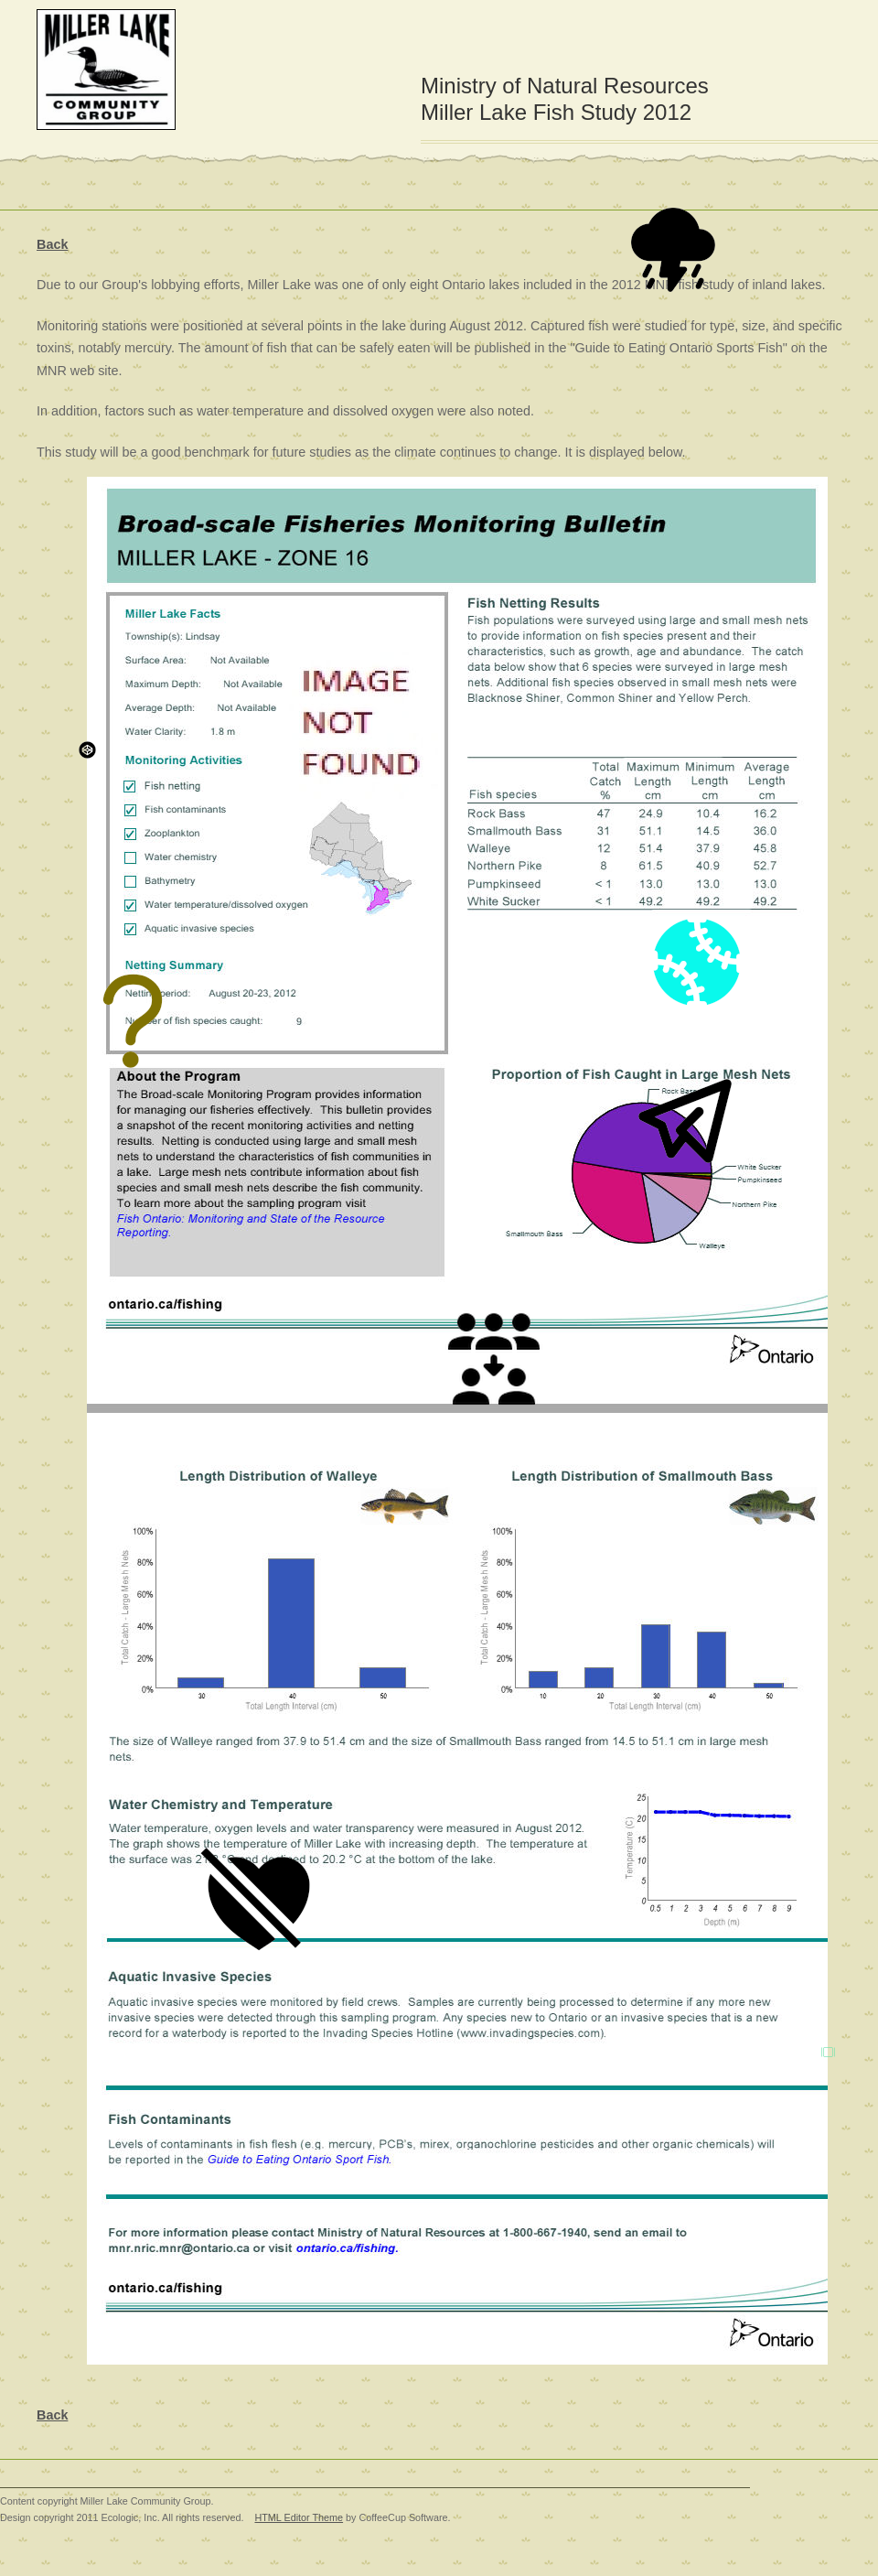  Describe the element at coordinates (133, 1023) in the screenshot. I see `access help or support resources` at that location.